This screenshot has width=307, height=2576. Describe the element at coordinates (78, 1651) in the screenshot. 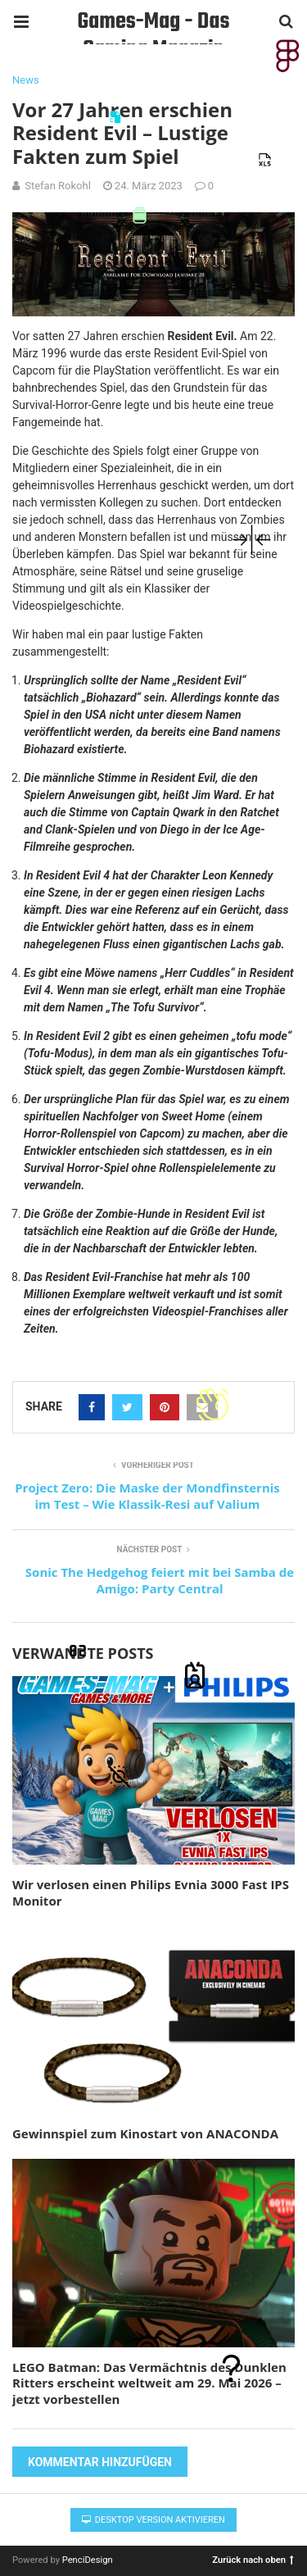

I see `displays the number 82 as a label or badge` at that location.